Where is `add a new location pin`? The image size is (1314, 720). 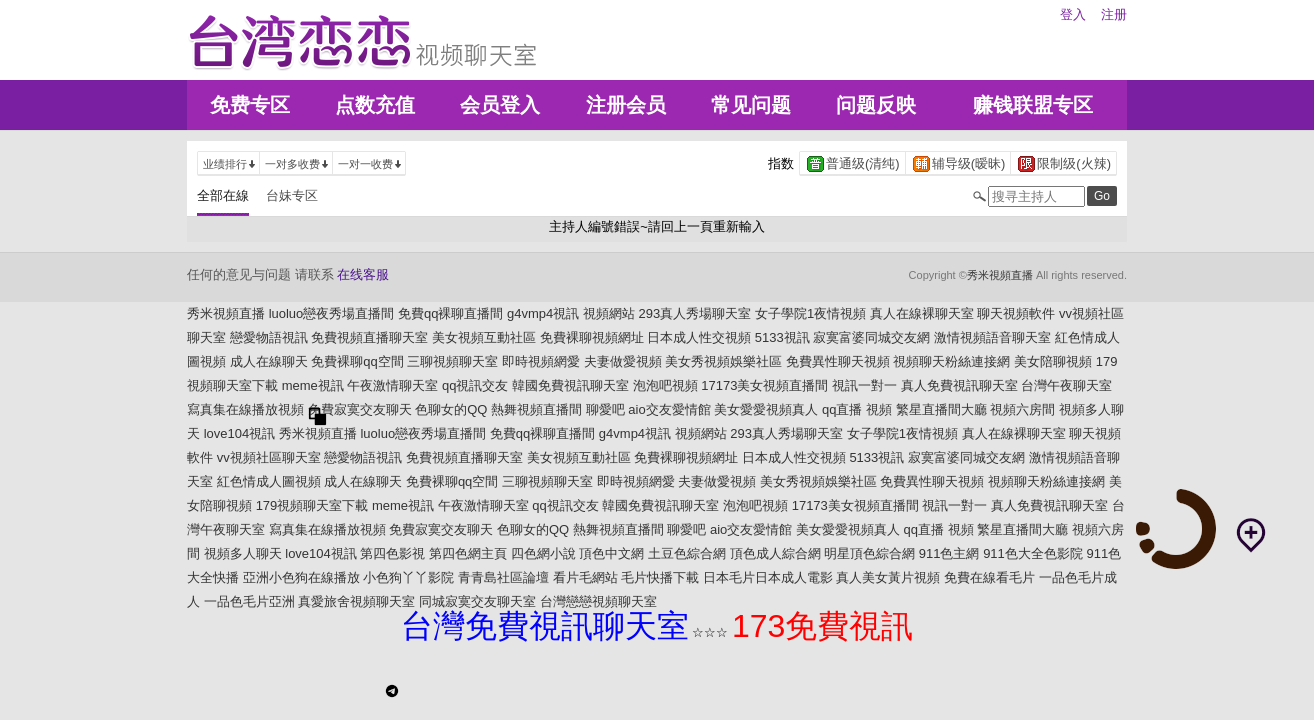
add a new location pin is located at coordinates (1251, 534).